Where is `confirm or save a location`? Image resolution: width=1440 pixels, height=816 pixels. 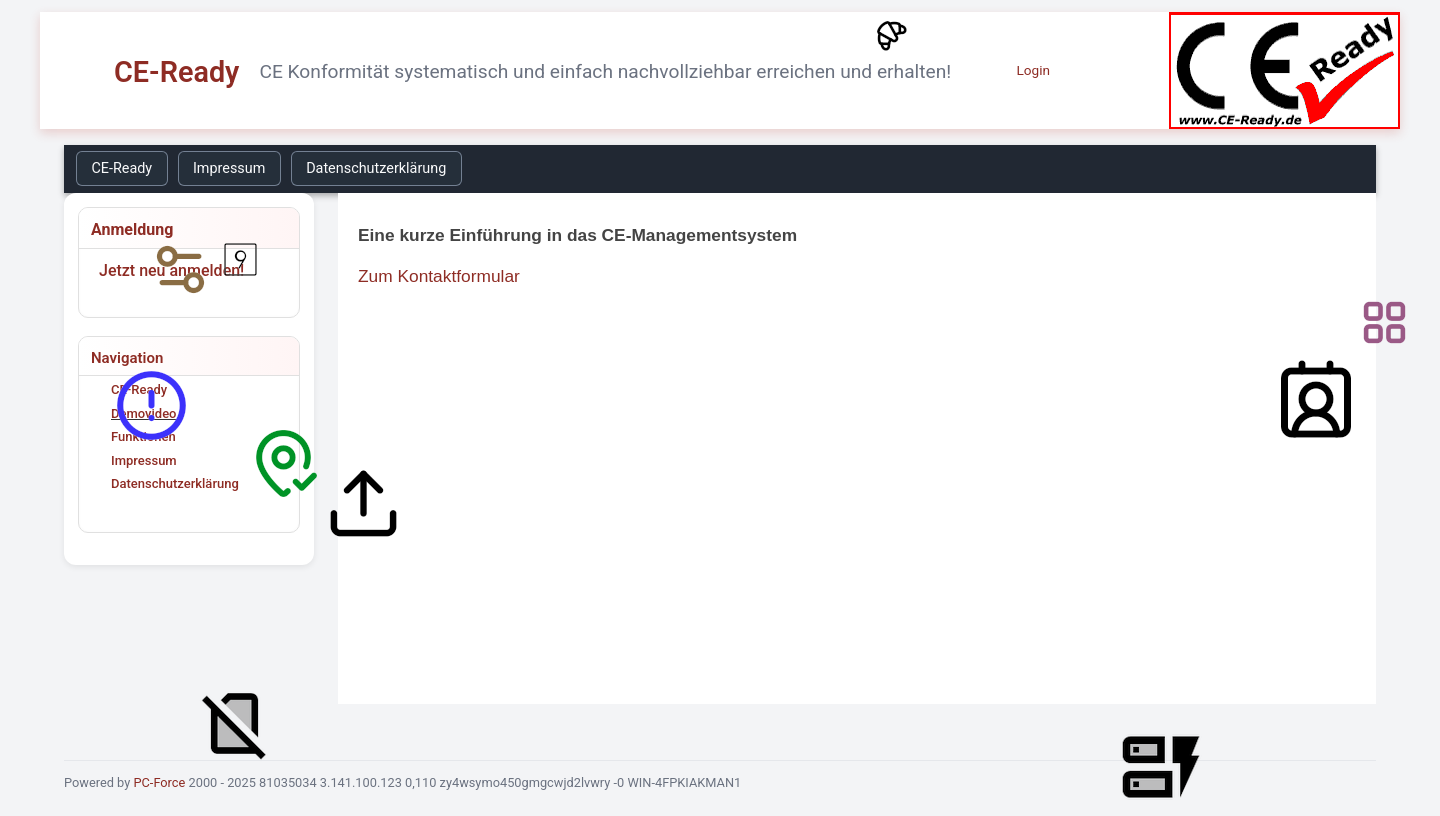 confirm or save a location is located at coordinates (283, 463).